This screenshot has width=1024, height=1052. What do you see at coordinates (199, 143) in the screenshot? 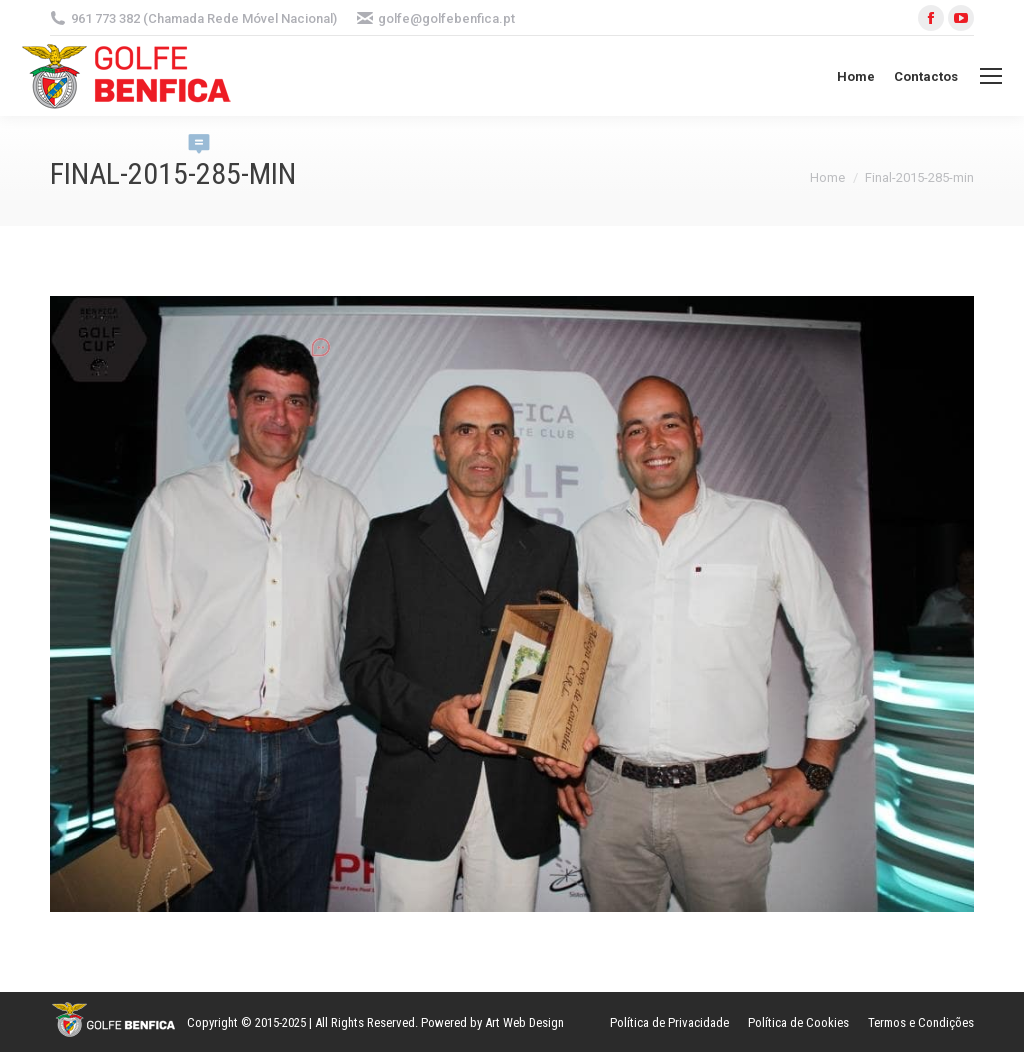
I see `open chat or messaging` at bounding box center [199, 143].